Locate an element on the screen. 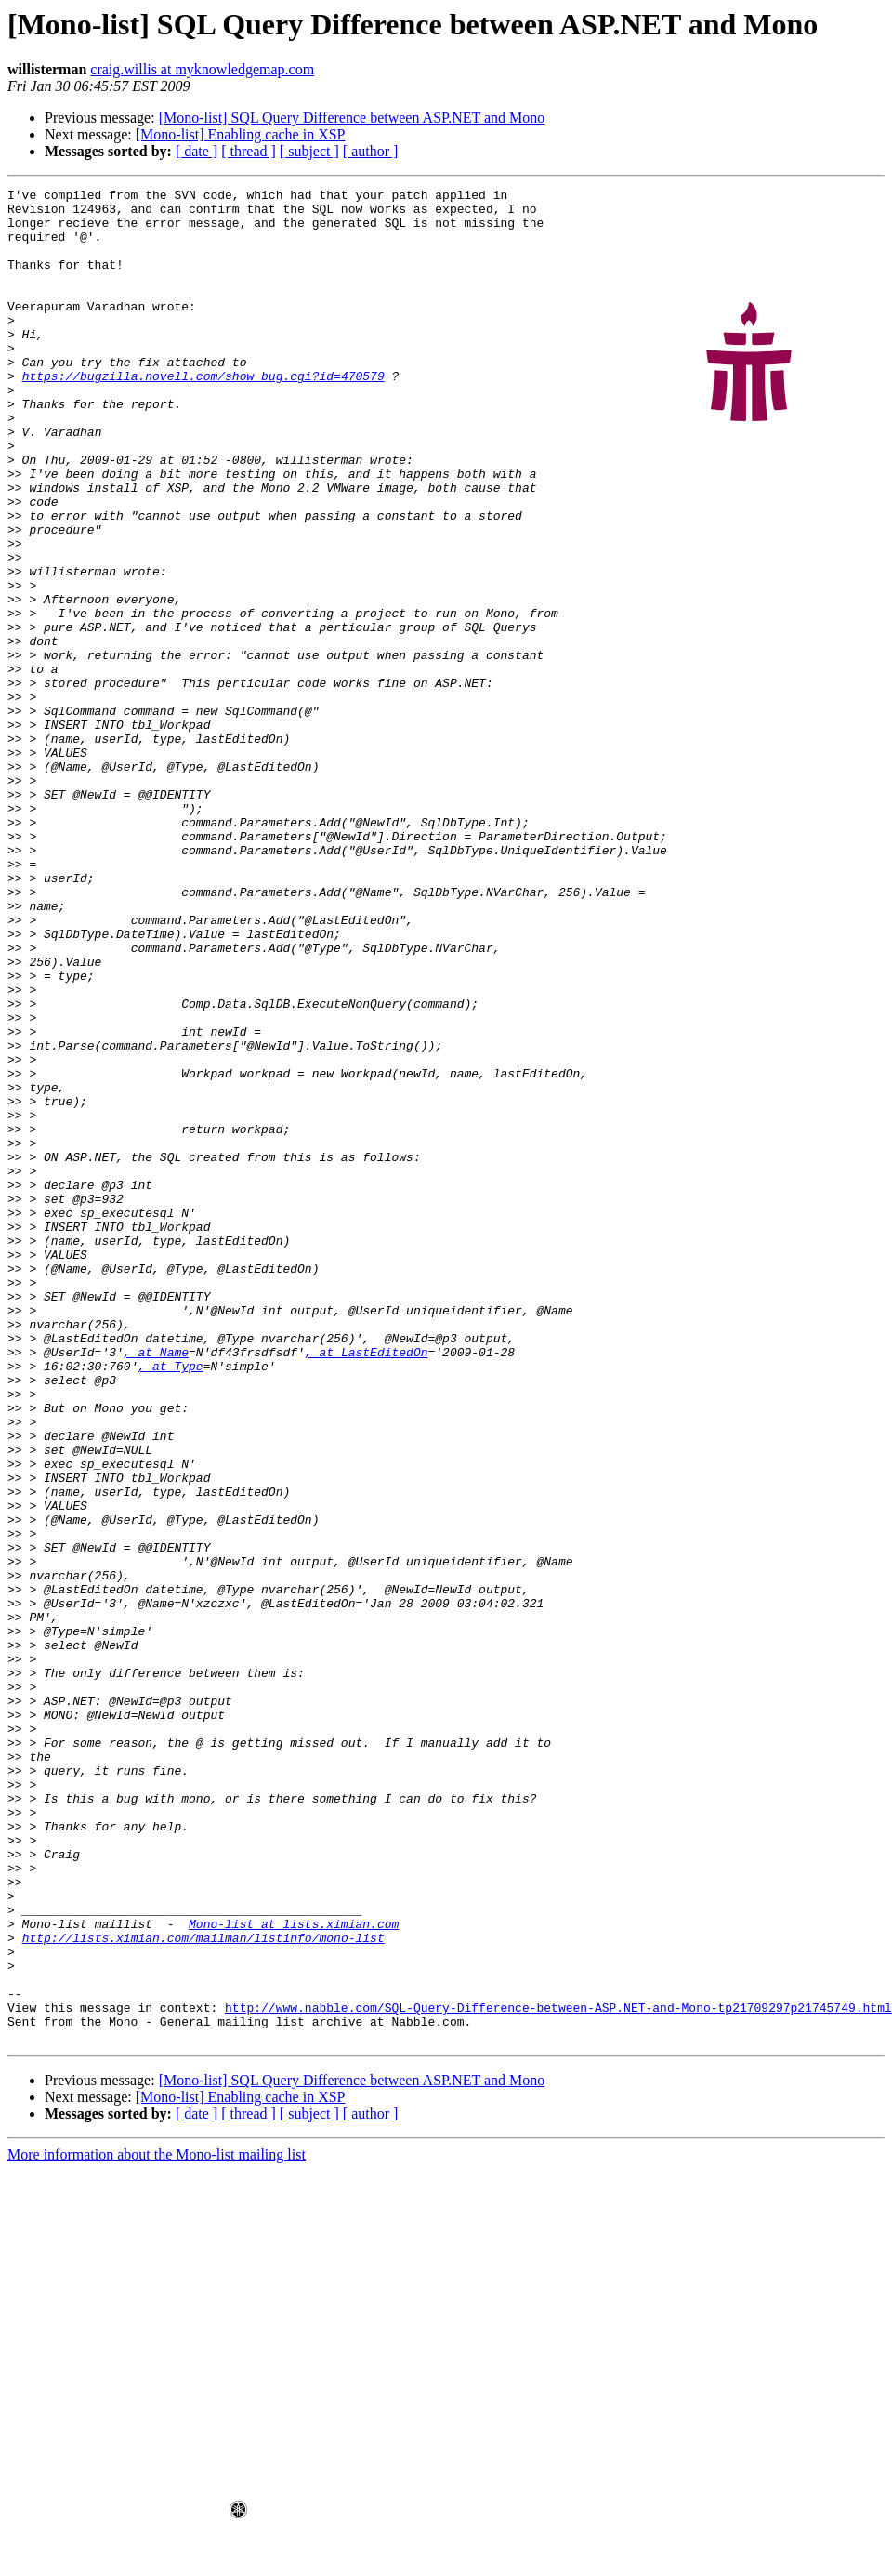 This screenshot has height=2576, width=892. visit Red Candle Games website or store page is located at coordinates (749, 362).